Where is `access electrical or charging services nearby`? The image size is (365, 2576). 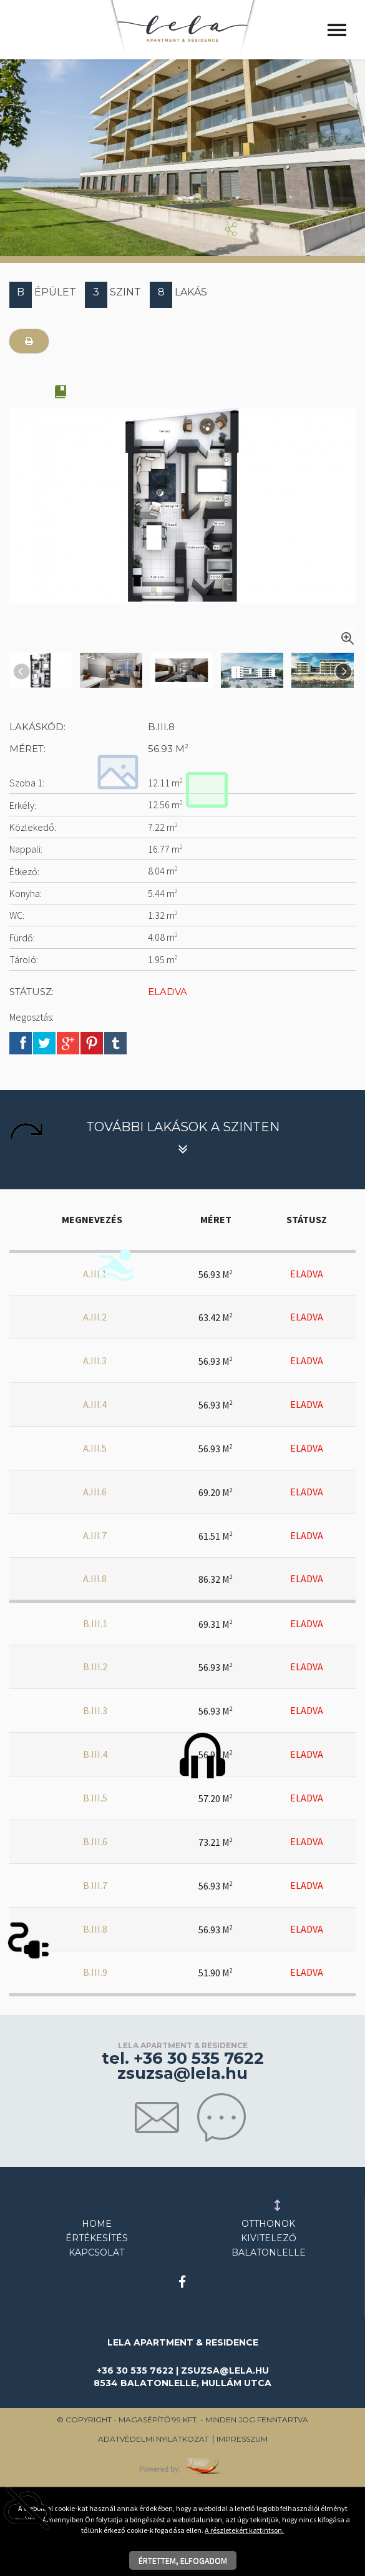
access electrical or charging services nearby is located at coordinates (28, 1940).